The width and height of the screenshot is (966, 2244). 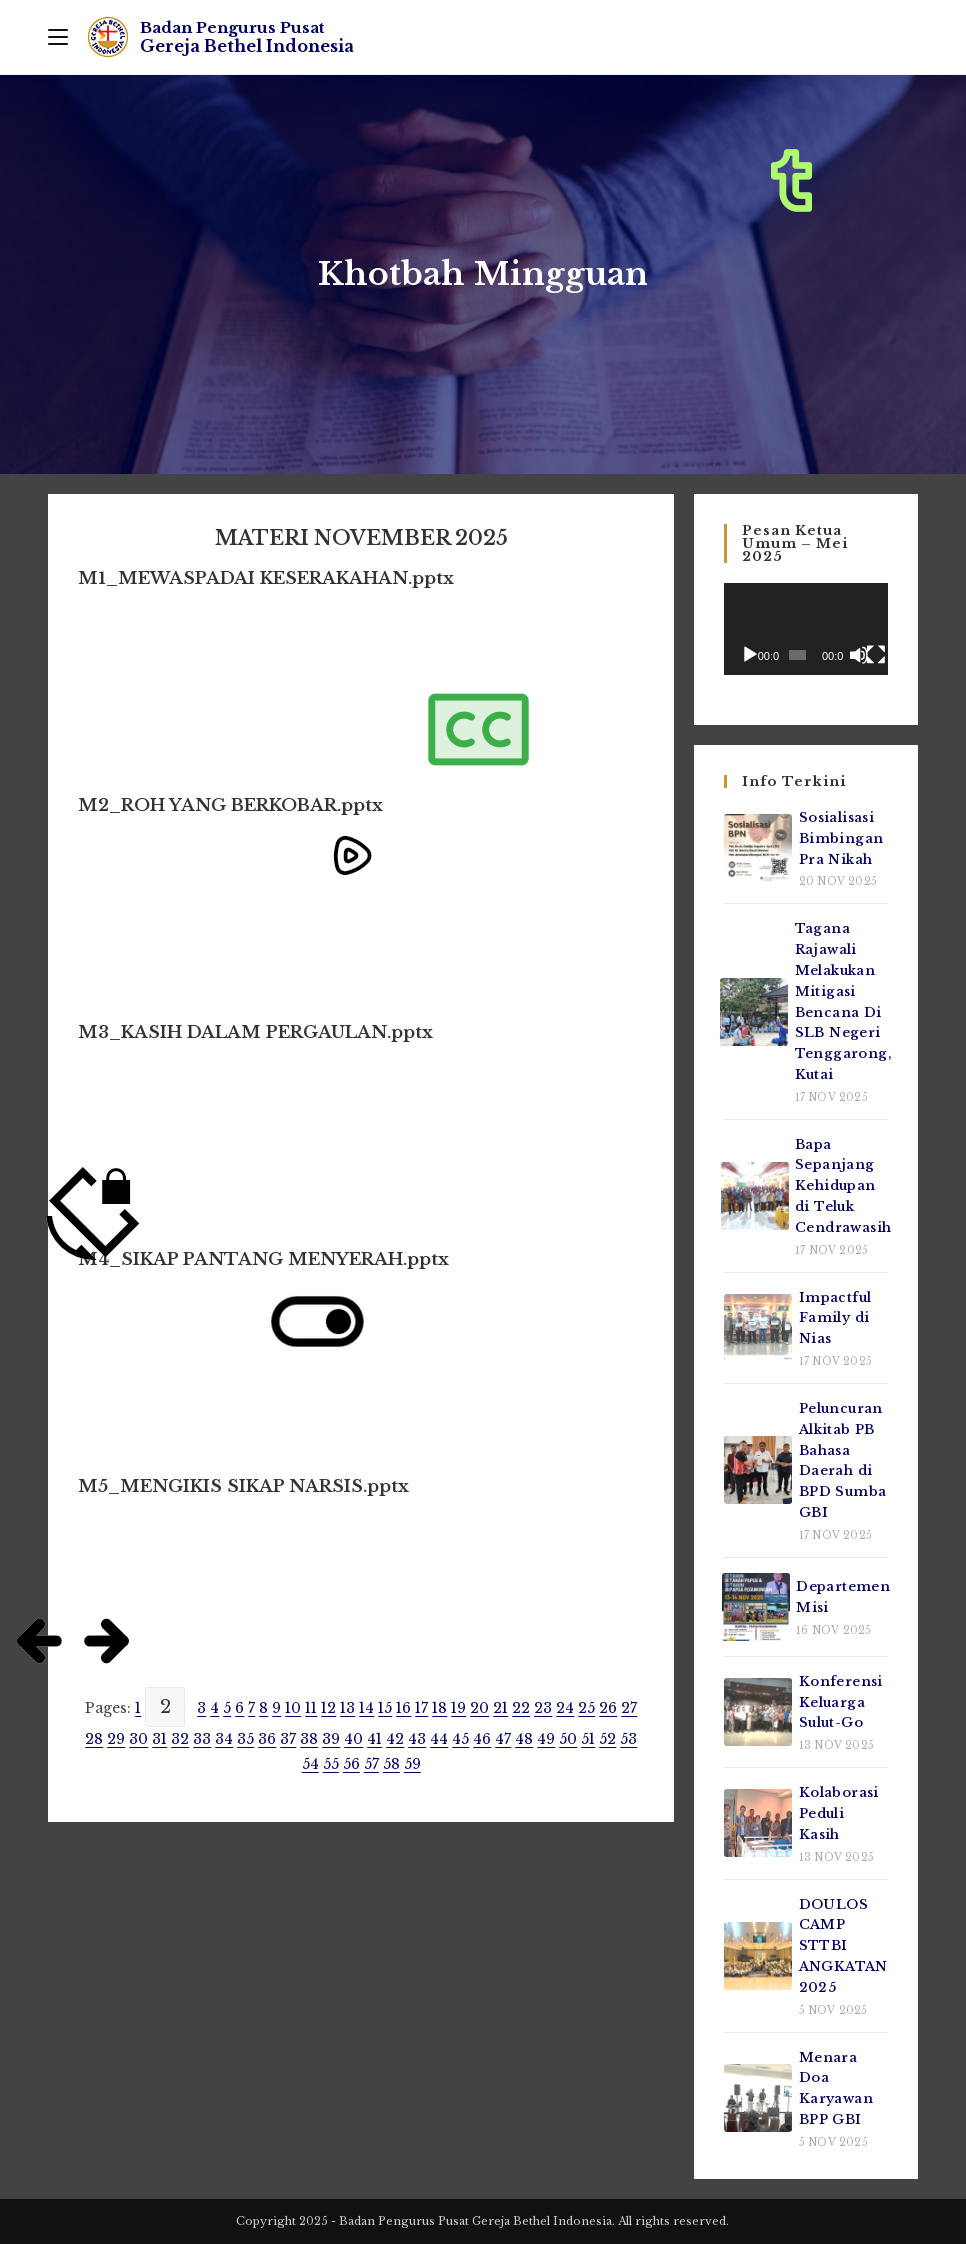 What do you see at coordinates (94, 1212) in the screenshot?
I see `lock screen rotation to current orientation` at bounding box center [94, 1212].